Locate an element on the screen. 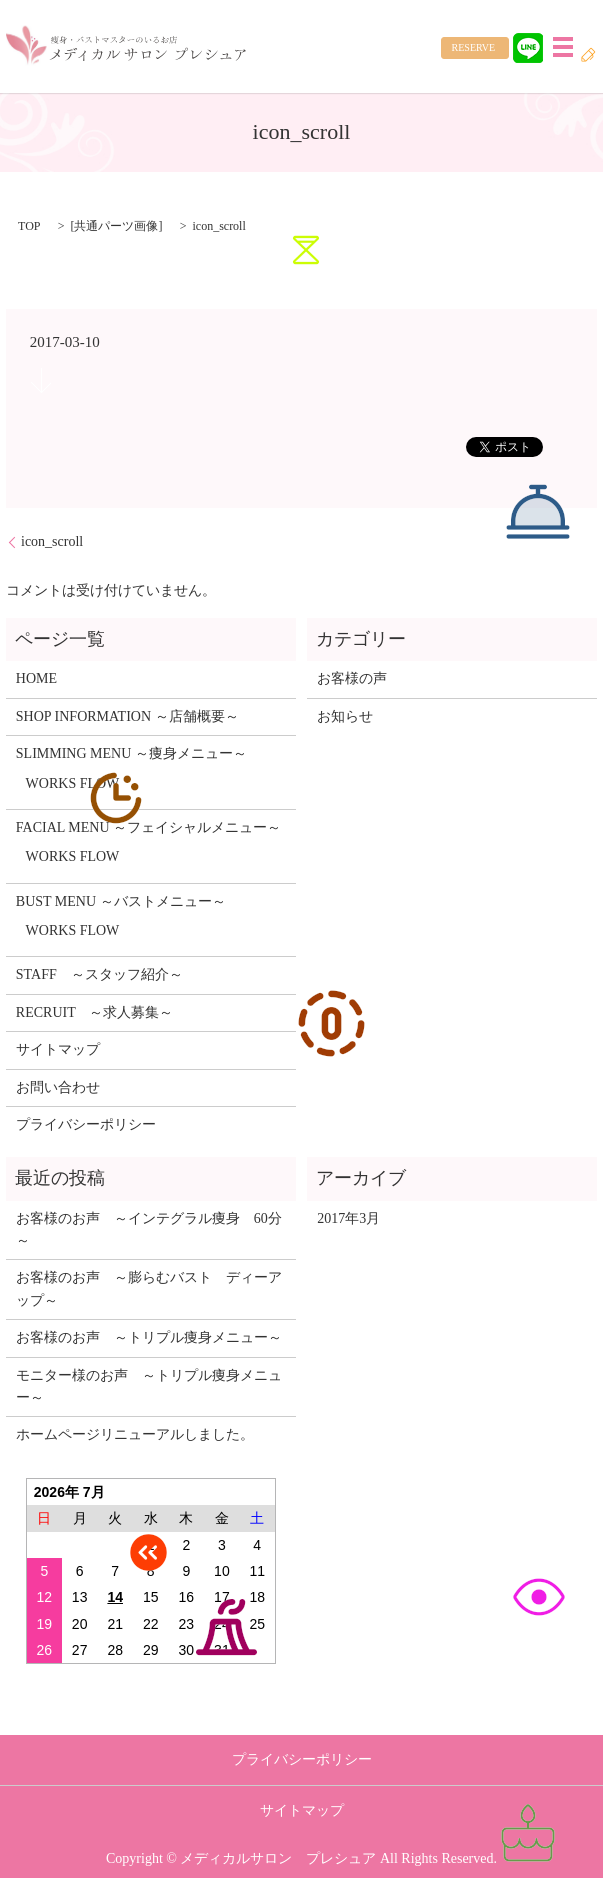 The height and width of the screenshot is (1878, 603). view nuclear power plant information is located at coordinates (226, 1630).